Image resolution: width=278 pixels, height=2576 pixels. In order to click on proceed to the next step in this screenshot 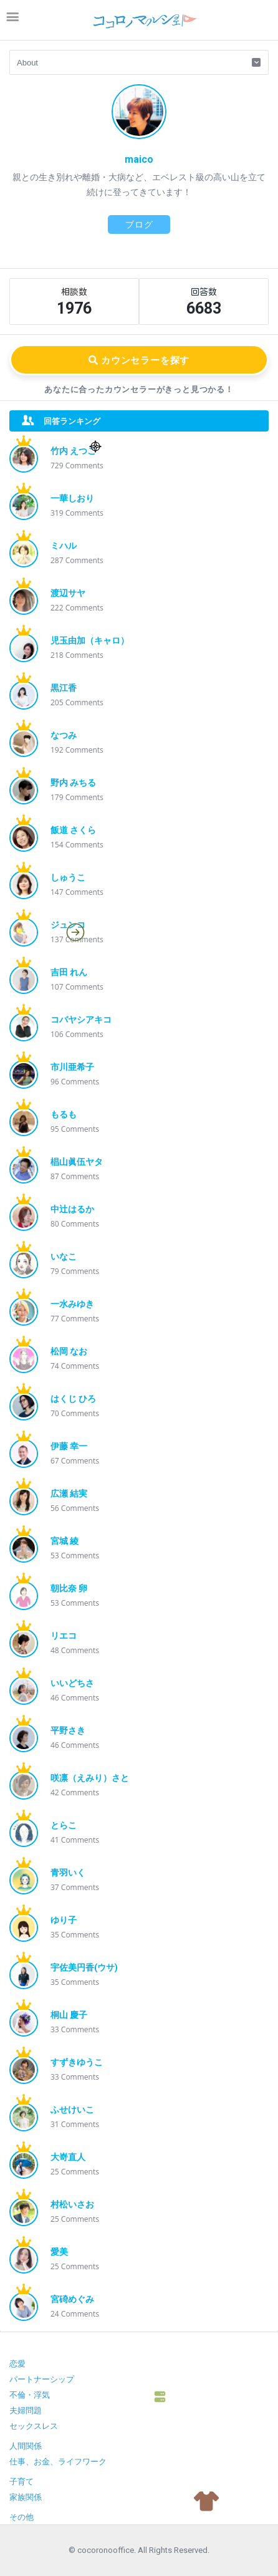, I will do `click(75, 932)`.